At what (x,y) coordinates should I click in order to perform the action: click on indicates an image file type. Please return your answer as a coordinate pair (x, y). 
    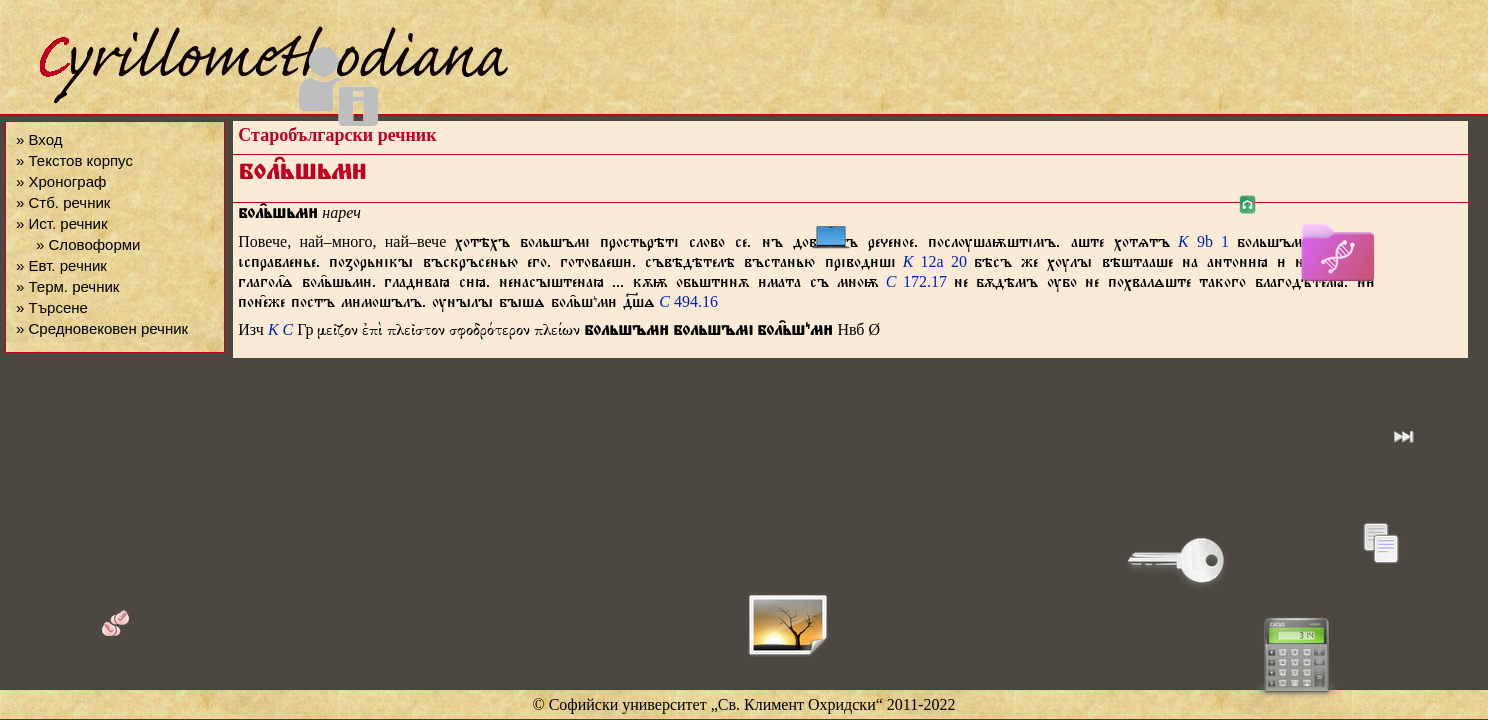
    Looking at the image, I should click on (788, 627).